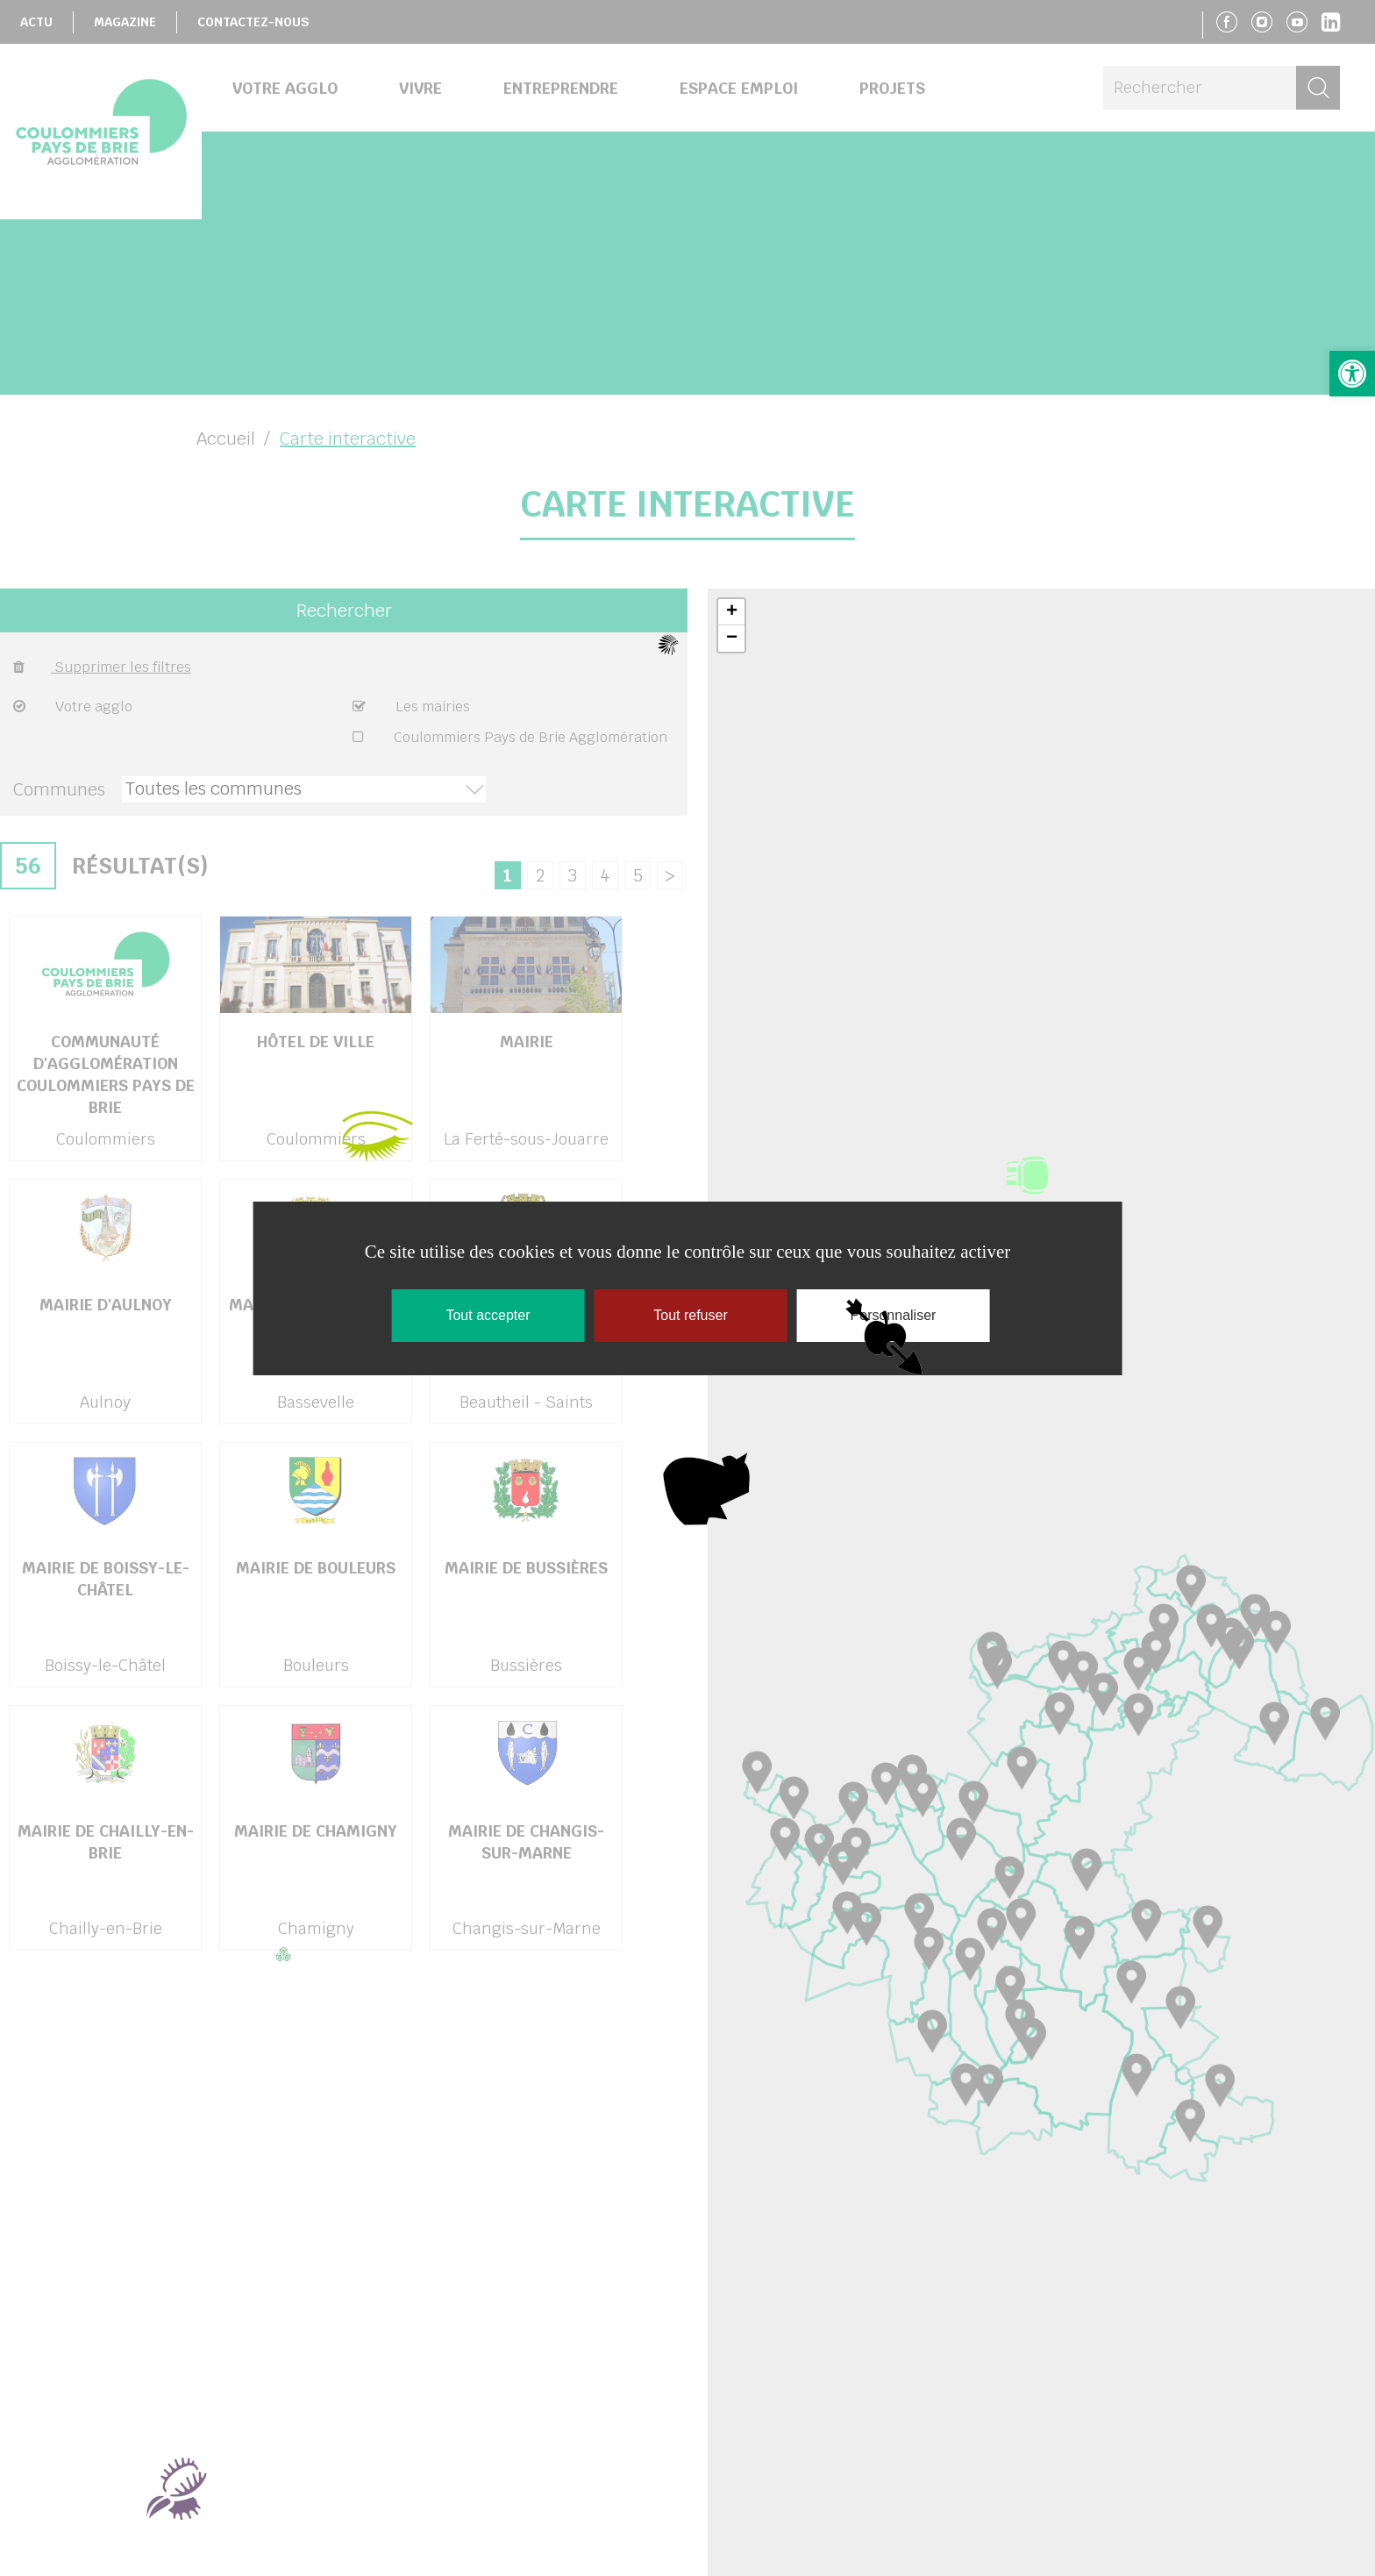 The height and width of the screenshot is (2576, 1375). Describe the element at coordinates (706, 1488) in the screenshot. I see `select cambodia as your country or region` at that location.